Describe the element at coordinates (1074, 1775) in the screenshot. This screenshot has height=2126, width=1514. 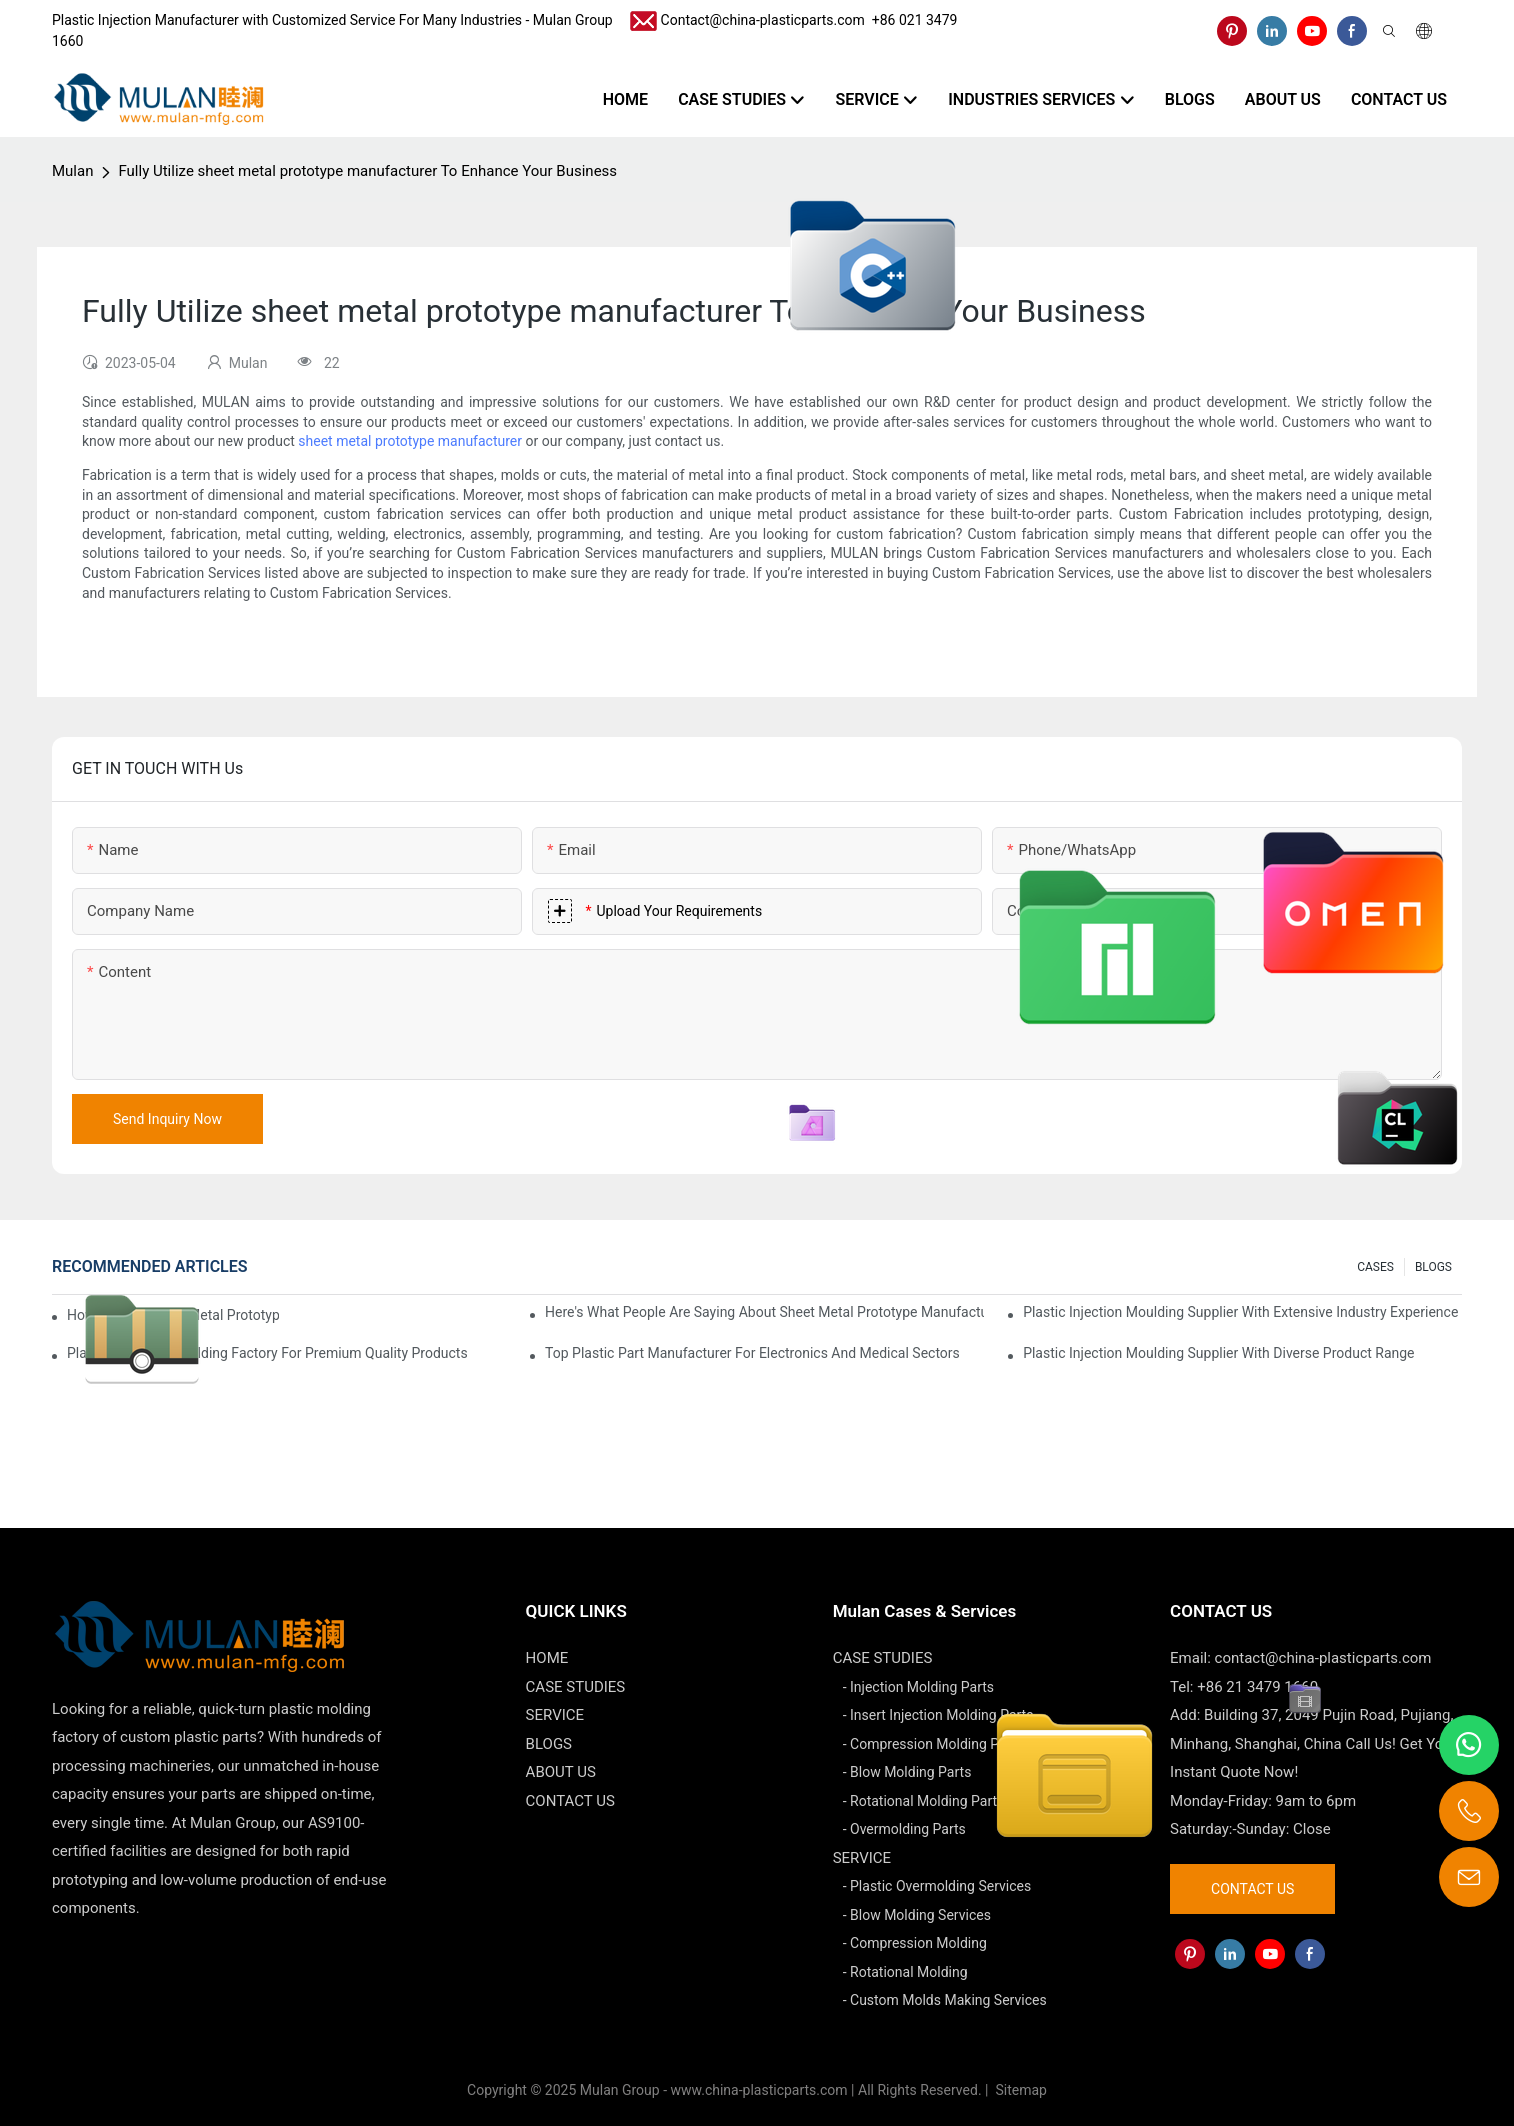
I see `open desktop folder` at that location.